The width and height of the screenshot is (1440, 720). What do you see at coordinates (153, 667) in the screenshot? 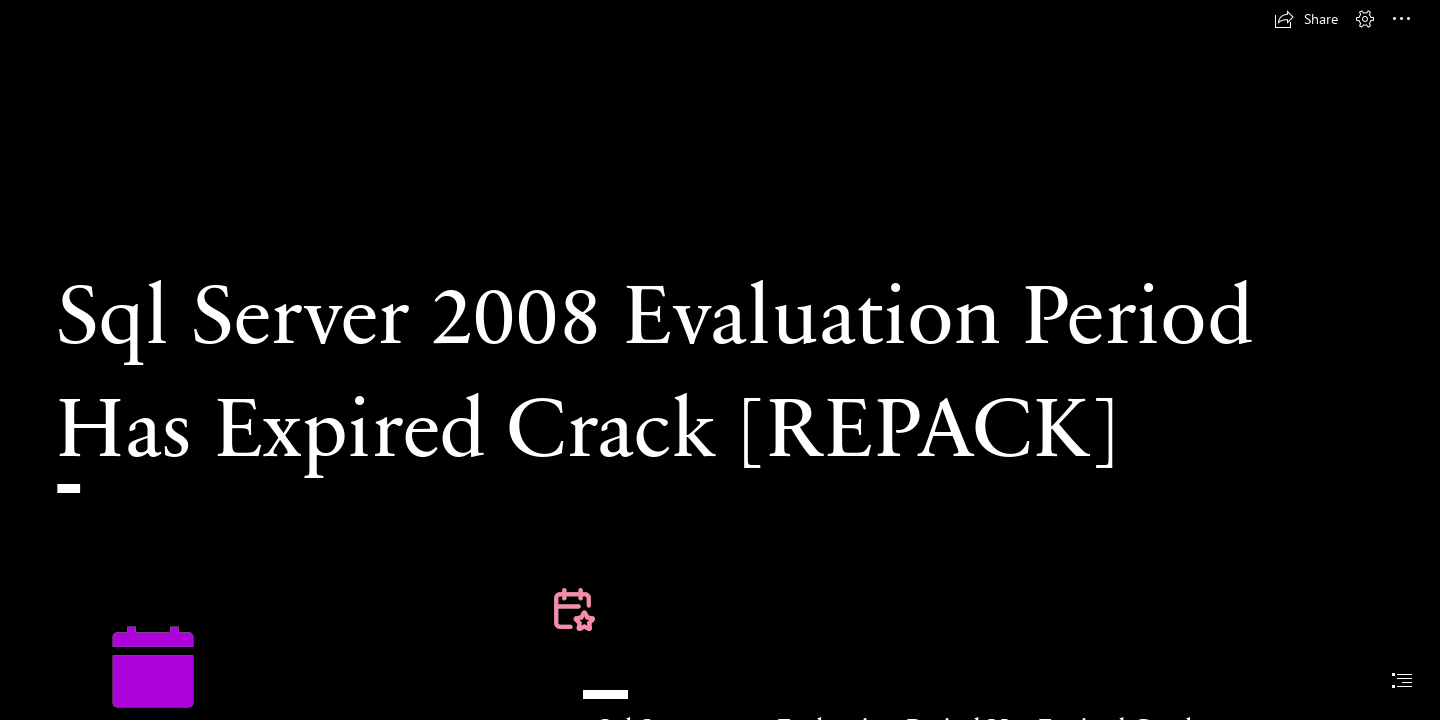
I see `view calendar with no events` at bounding box center [153, 667].